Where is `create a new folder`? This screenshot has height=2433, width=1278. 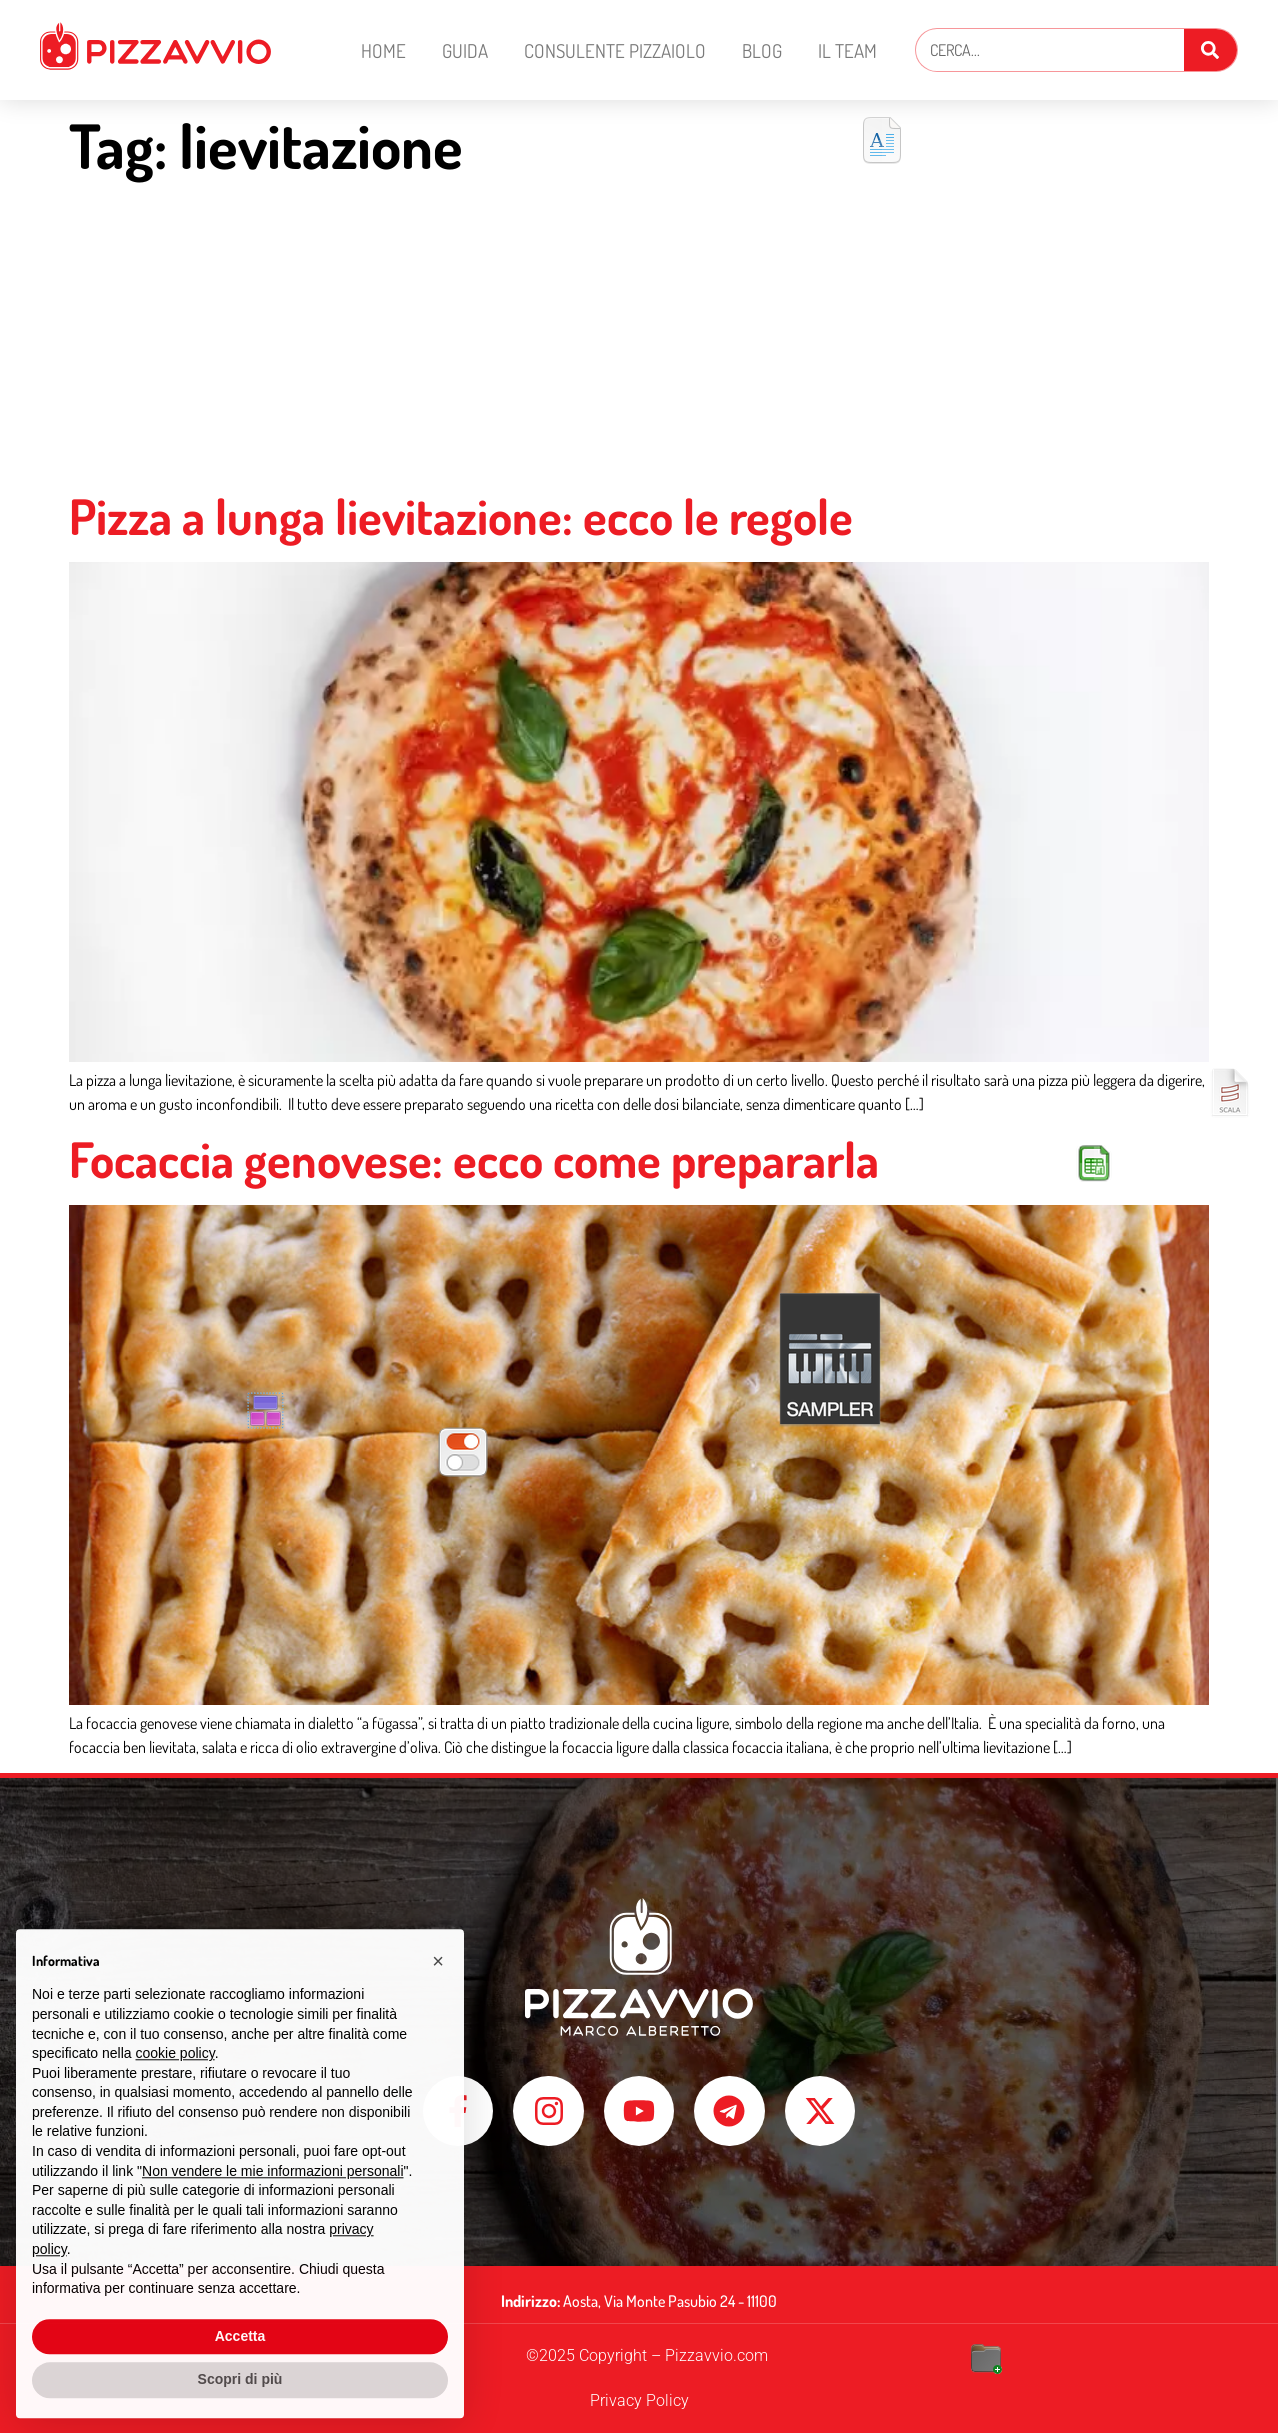 create a new folder is located at coordinates (986, 2358).